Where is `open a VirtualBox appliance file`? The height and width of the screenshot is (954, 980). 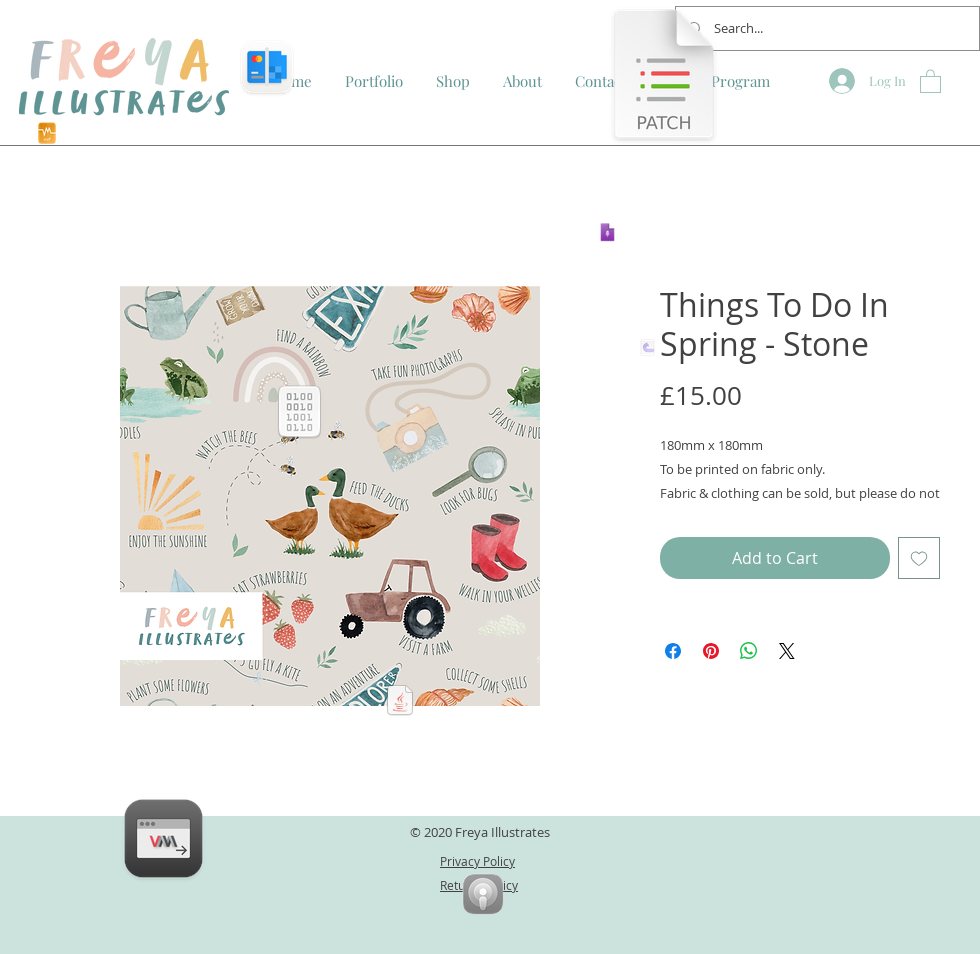 open a VirtualBox appliance file is located at coordinates (47, 133).